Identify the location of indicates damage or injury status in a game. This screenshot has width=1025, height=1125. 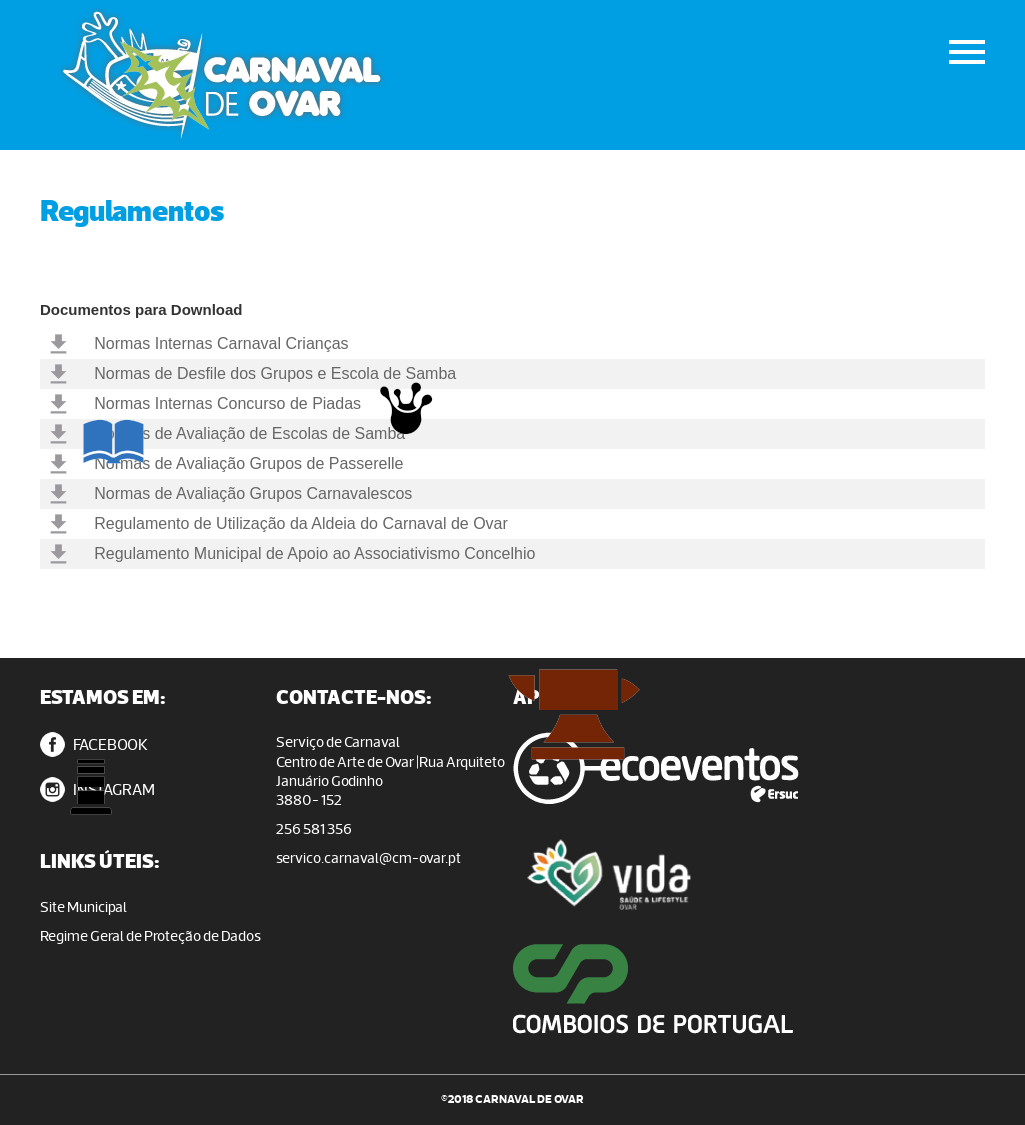
(164, 85).